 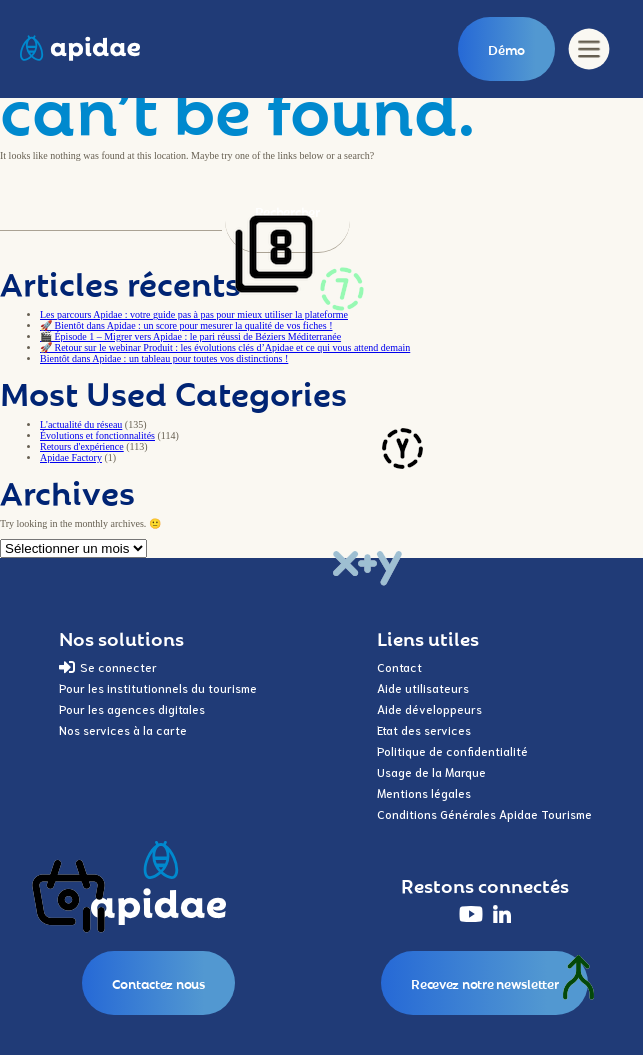 I want to click on access math or calculator functions, so click(x=367, y=563).